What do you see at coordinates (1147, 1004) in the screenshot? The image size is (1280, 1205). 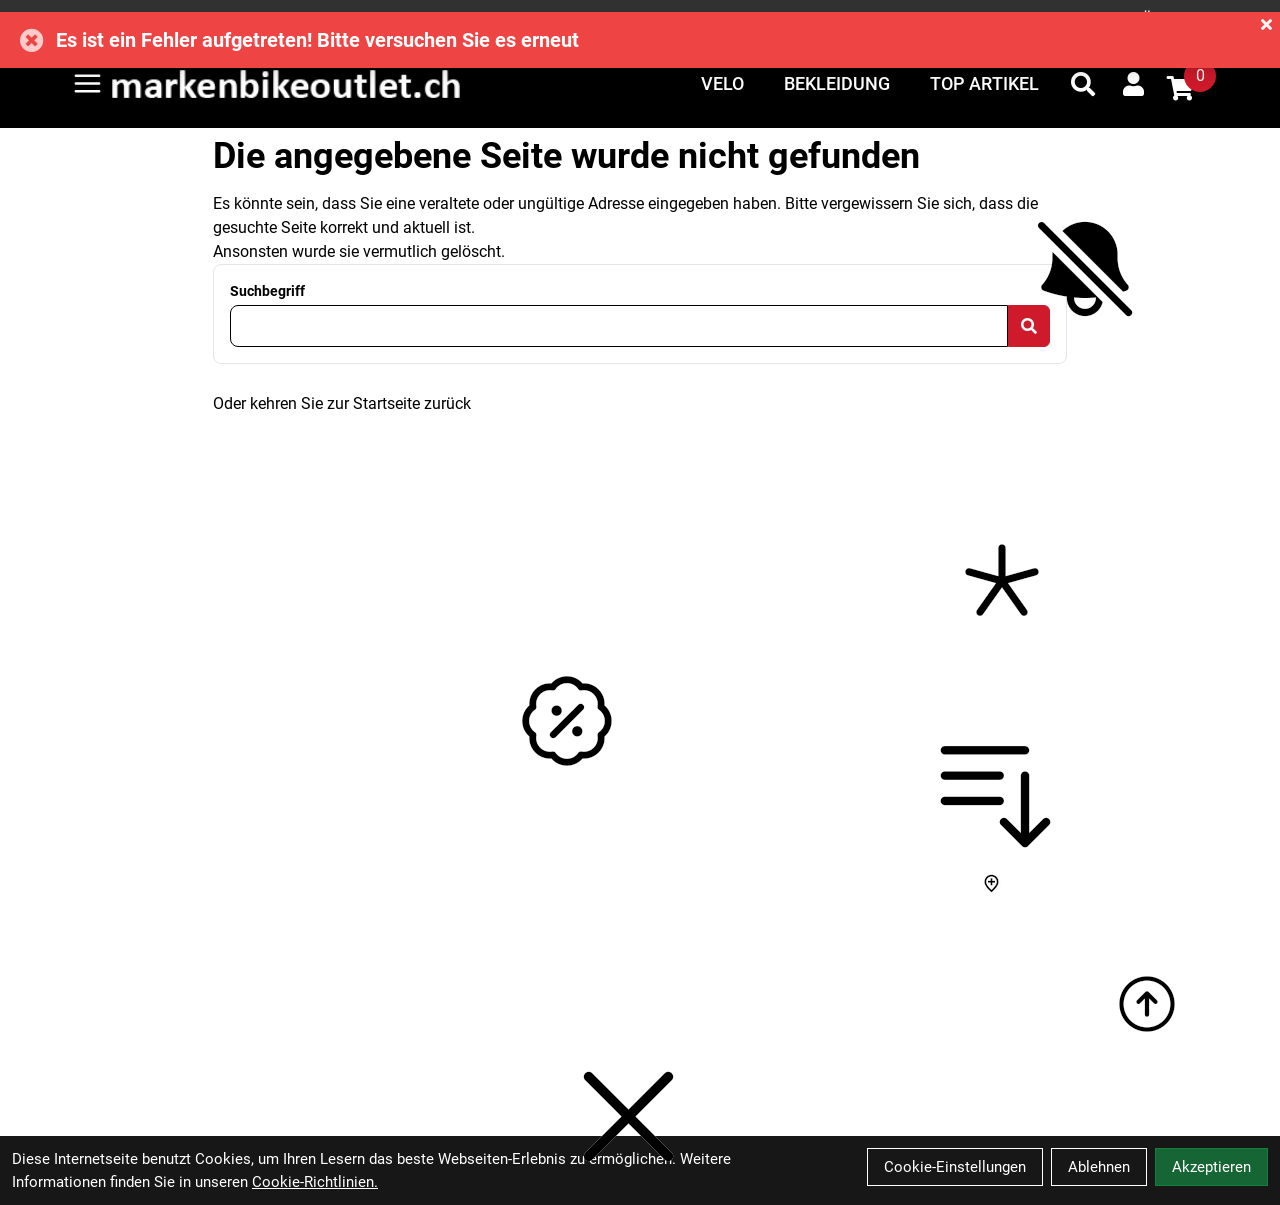 I see `scroll to top of page` at bounding box center [1147, 1004].